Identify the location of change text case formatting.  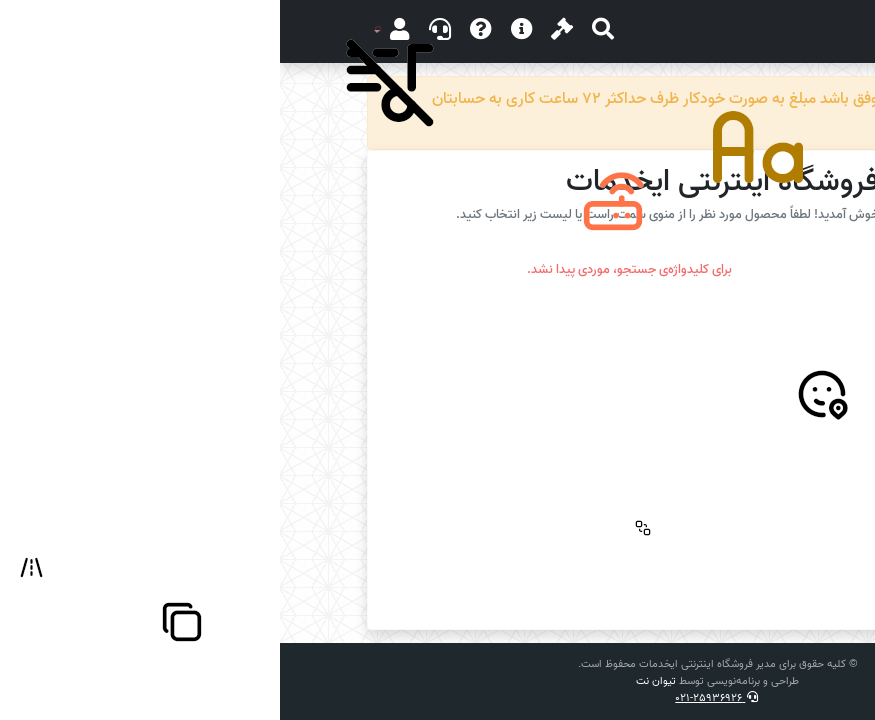
(758, 147).